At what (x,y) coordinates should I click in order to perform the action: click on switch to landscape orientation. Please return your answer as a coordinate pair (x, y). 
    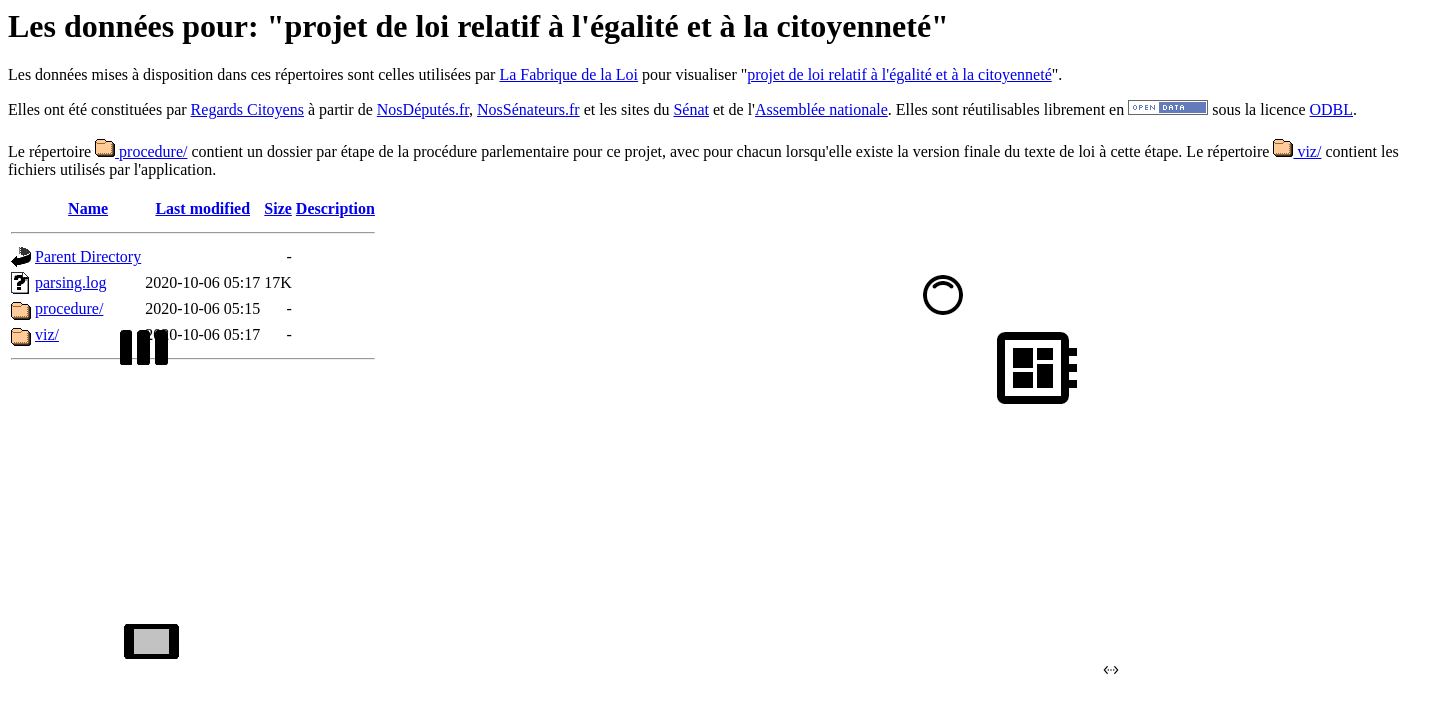
    Looking at the image, I should click on (151, 641).